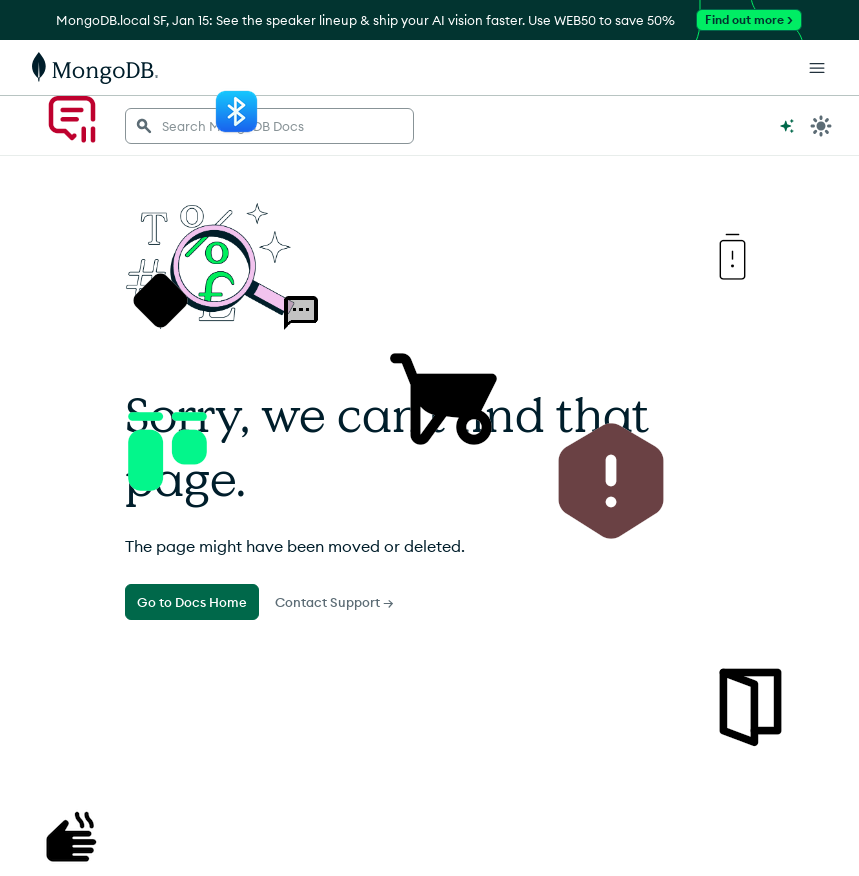 This screenshot has width=859, height=876. Describe the element at coordinates (167, 451) in the screenshot. I see `switch to kanban board view` at that location.